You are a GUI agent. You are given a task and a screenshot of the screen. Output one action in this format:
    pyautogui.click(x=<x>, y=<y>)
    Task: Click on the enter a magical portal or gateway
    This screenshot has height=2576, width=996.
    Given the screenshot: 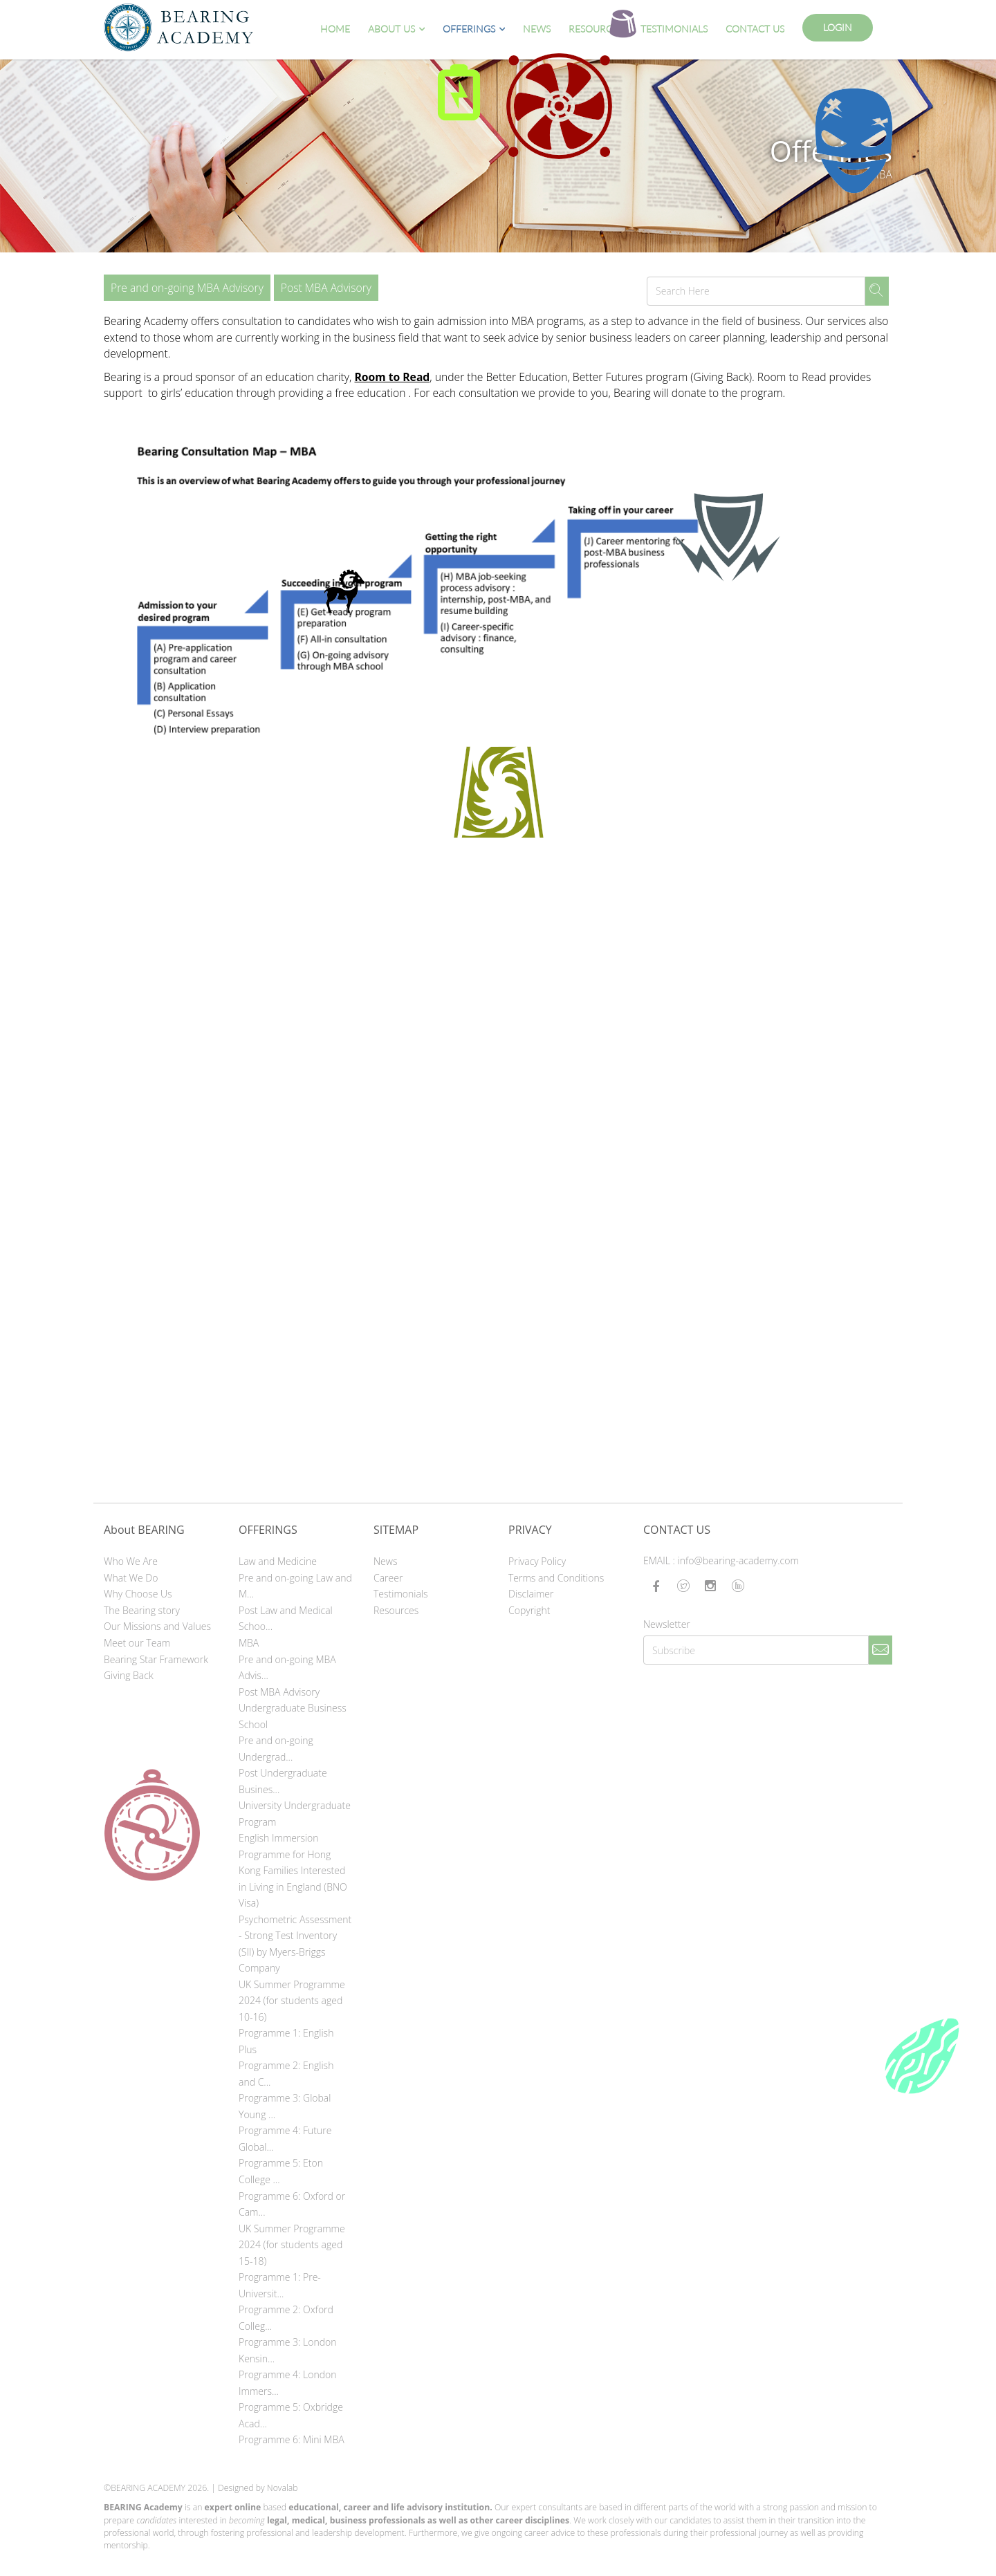 What is the action you would take?
    pyautogui.click(x=499, y=793)
    